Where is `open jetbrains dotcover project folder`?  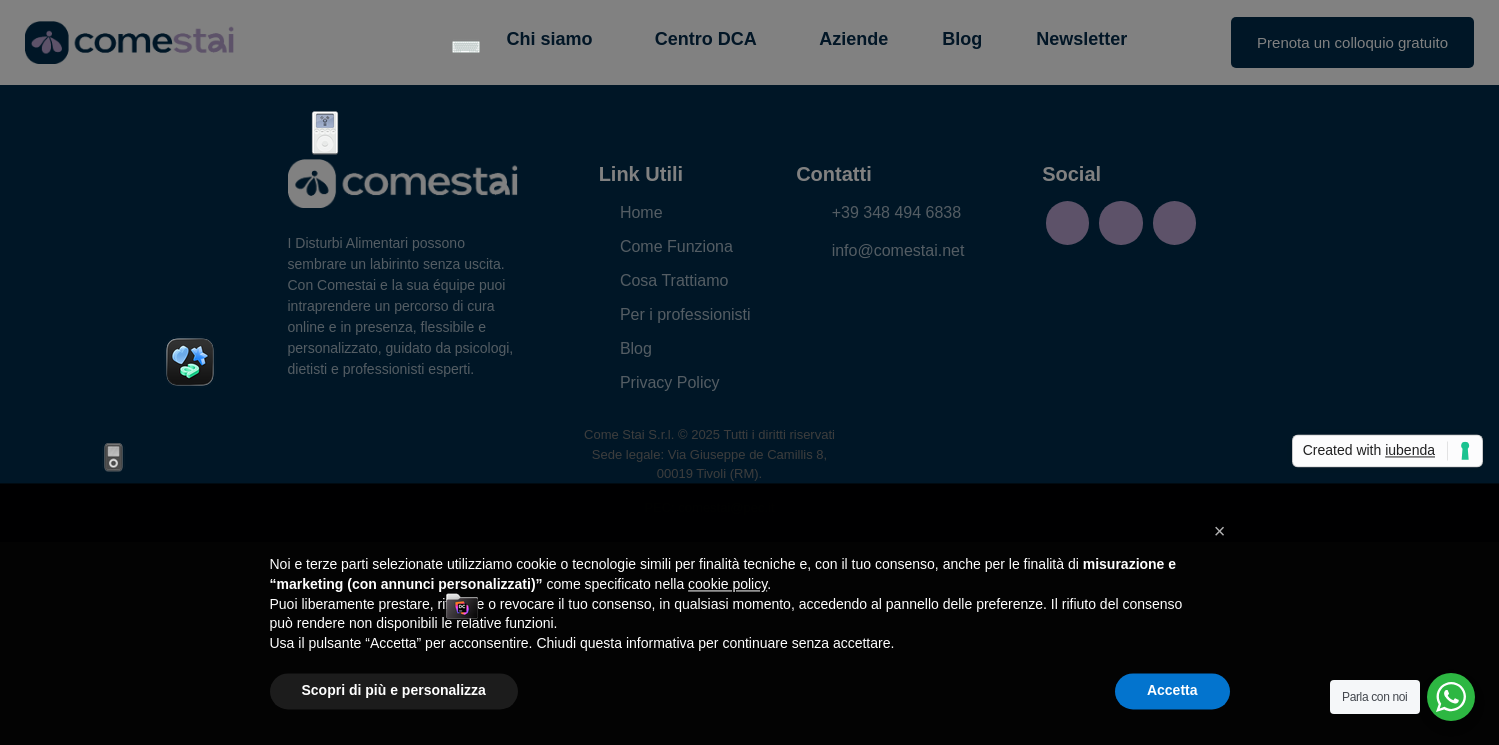
open jetbrains dotcover project folder is located at coordinates (462, 607).